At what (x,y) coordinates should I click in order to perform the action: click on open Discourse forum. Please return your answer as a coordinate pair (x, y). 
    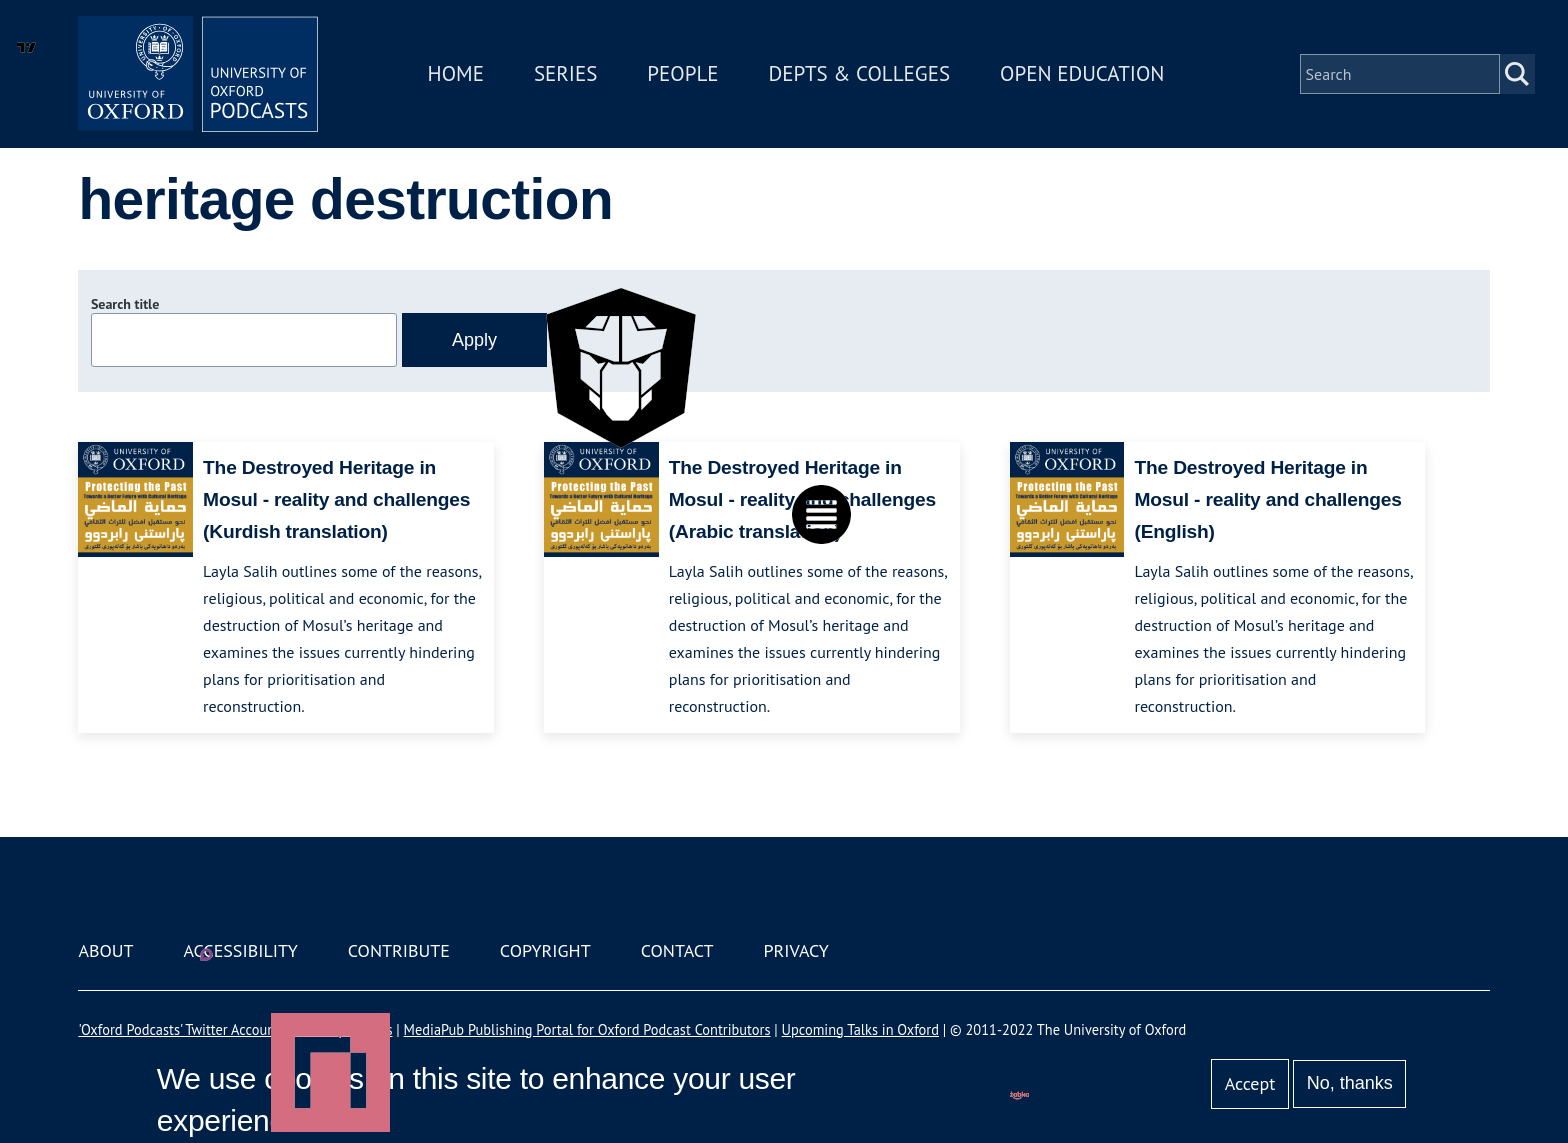
    Looking at the image, I should click on (206, 954).